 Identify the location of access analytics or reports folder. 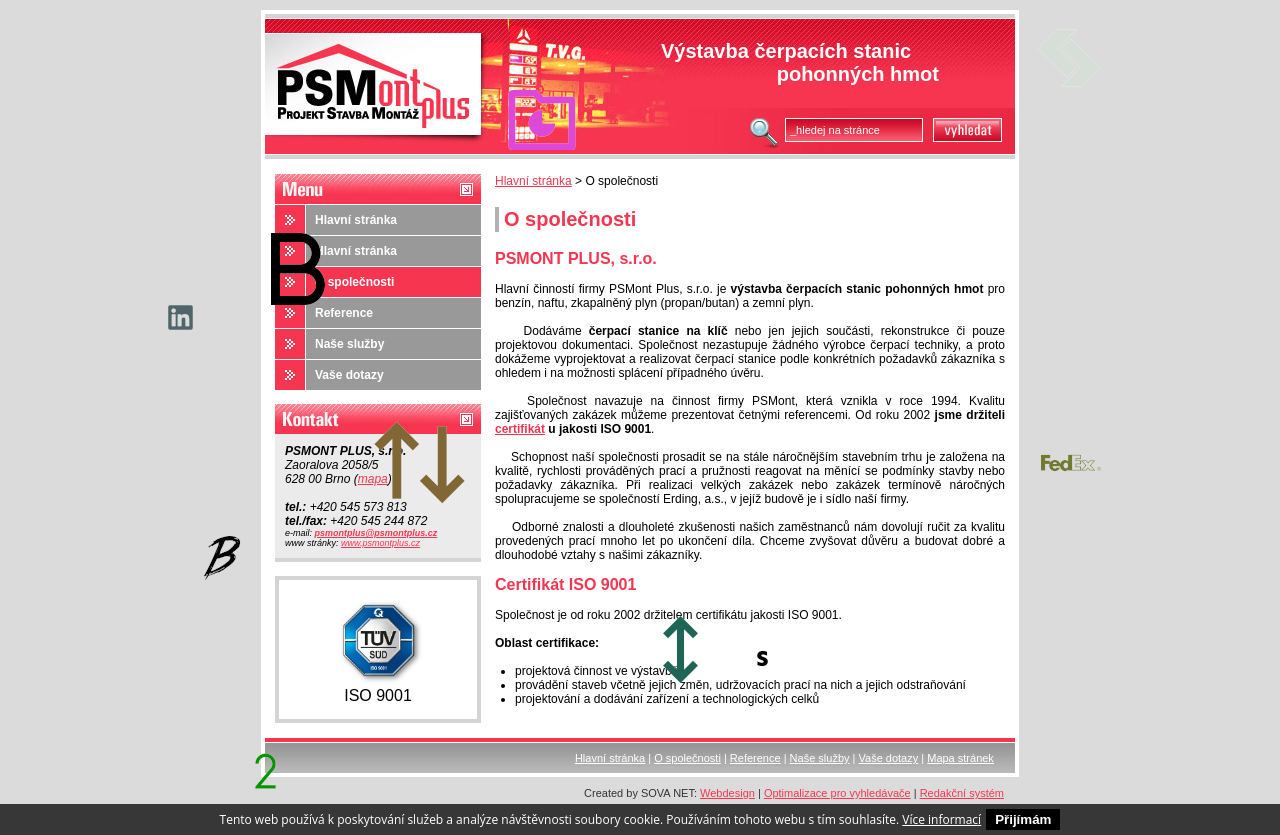
(542, 120).